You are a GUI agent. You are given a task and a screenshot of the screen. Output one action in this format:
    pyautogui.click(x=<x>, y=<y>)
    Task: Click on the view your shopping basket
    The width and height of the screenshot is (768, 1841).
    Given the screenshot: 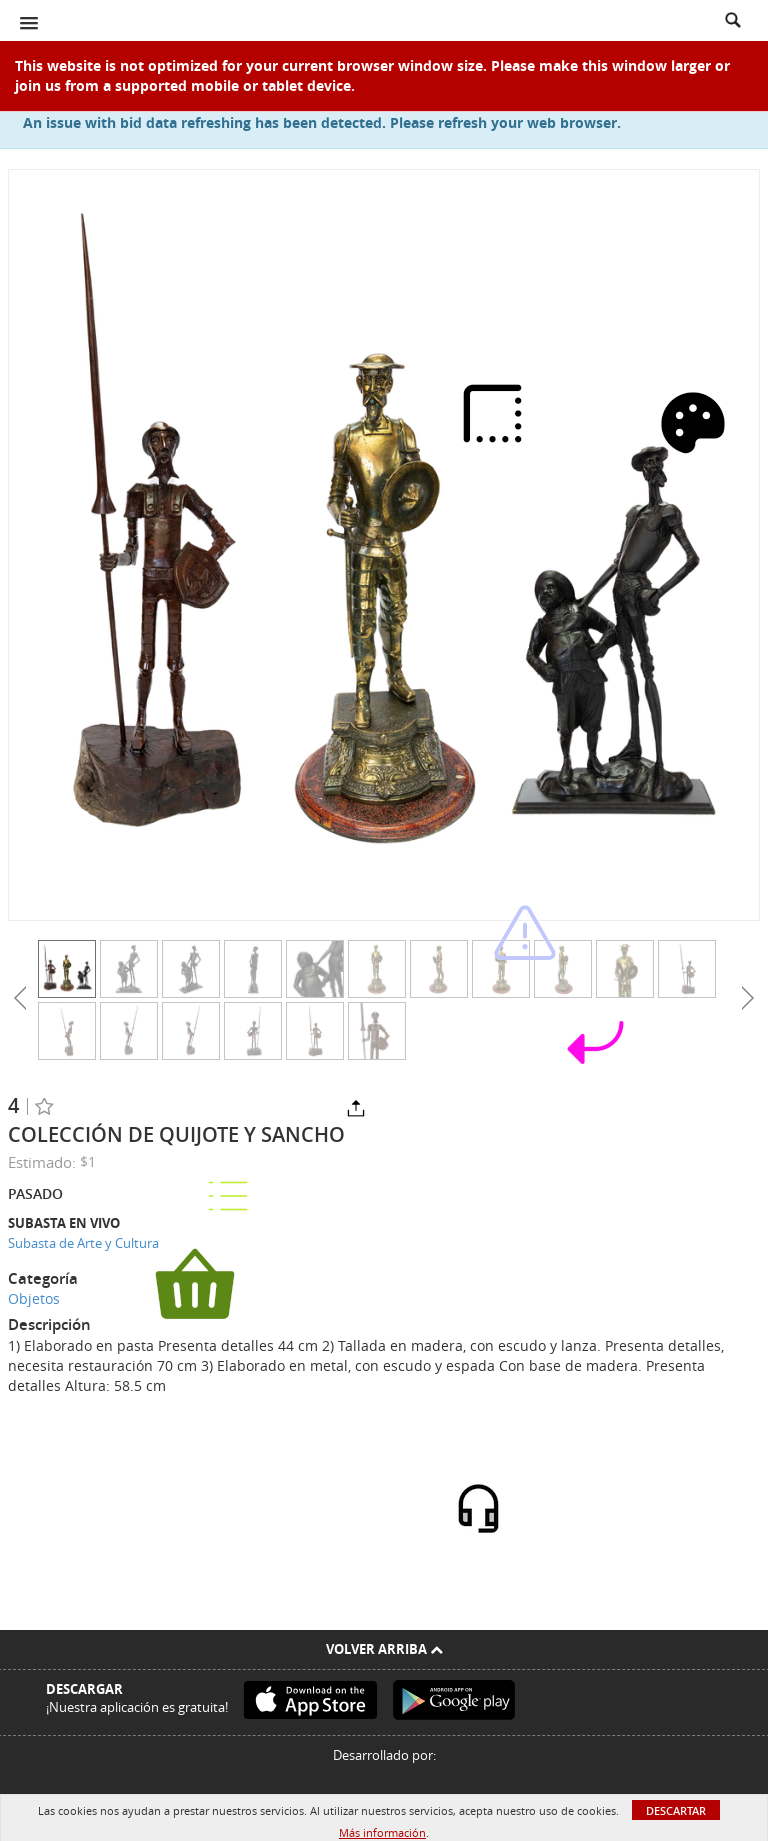 What is the action you would take?
    pyautogui.click(x=195, y=1288)
    